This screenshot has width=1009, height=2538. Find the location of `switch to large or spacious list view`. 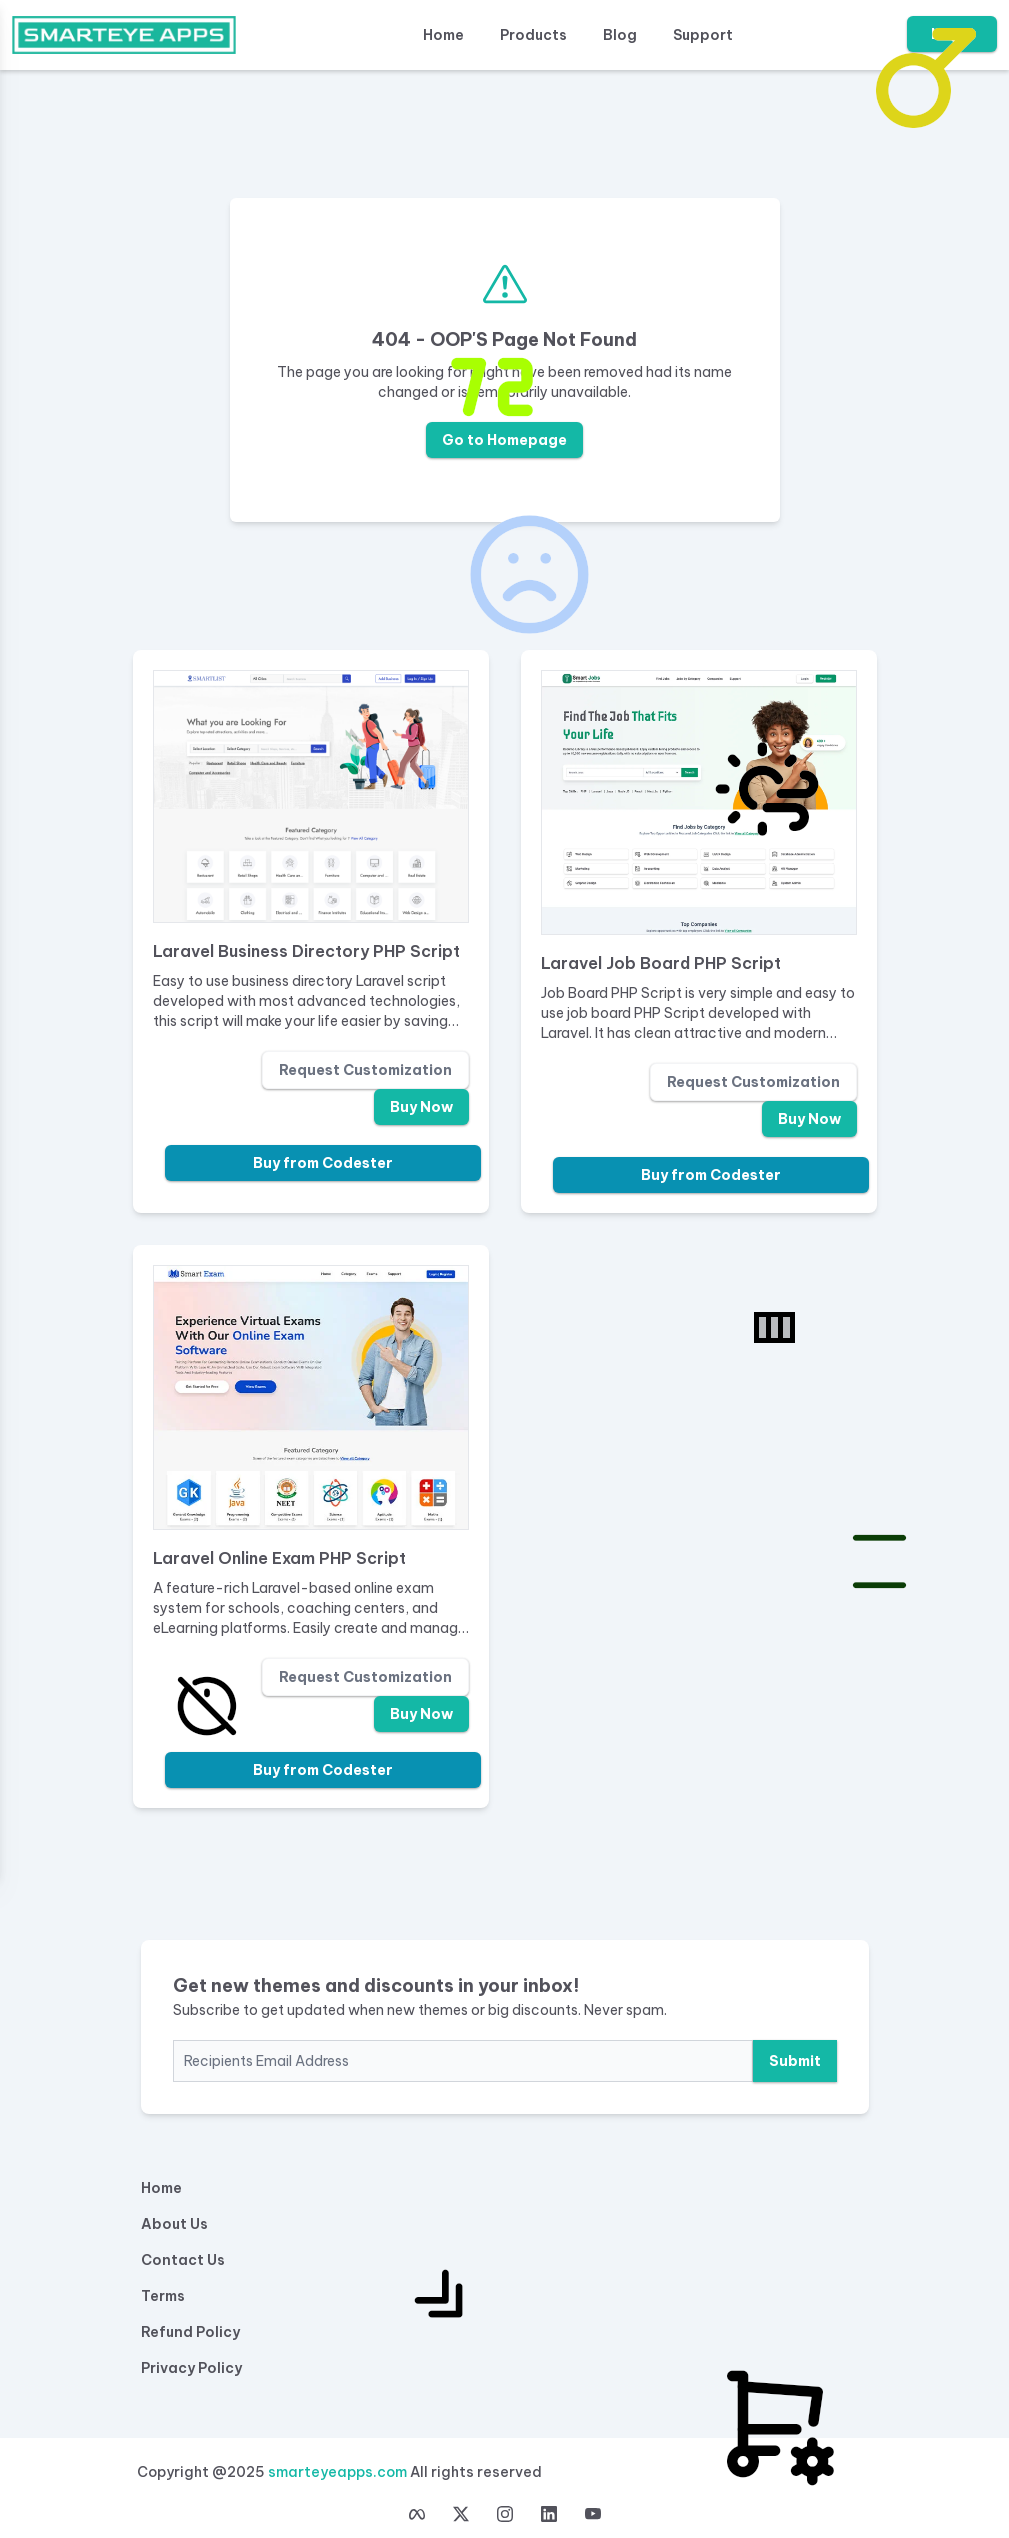

switch to large or spacious list view is located at coordinates (879, 1561).